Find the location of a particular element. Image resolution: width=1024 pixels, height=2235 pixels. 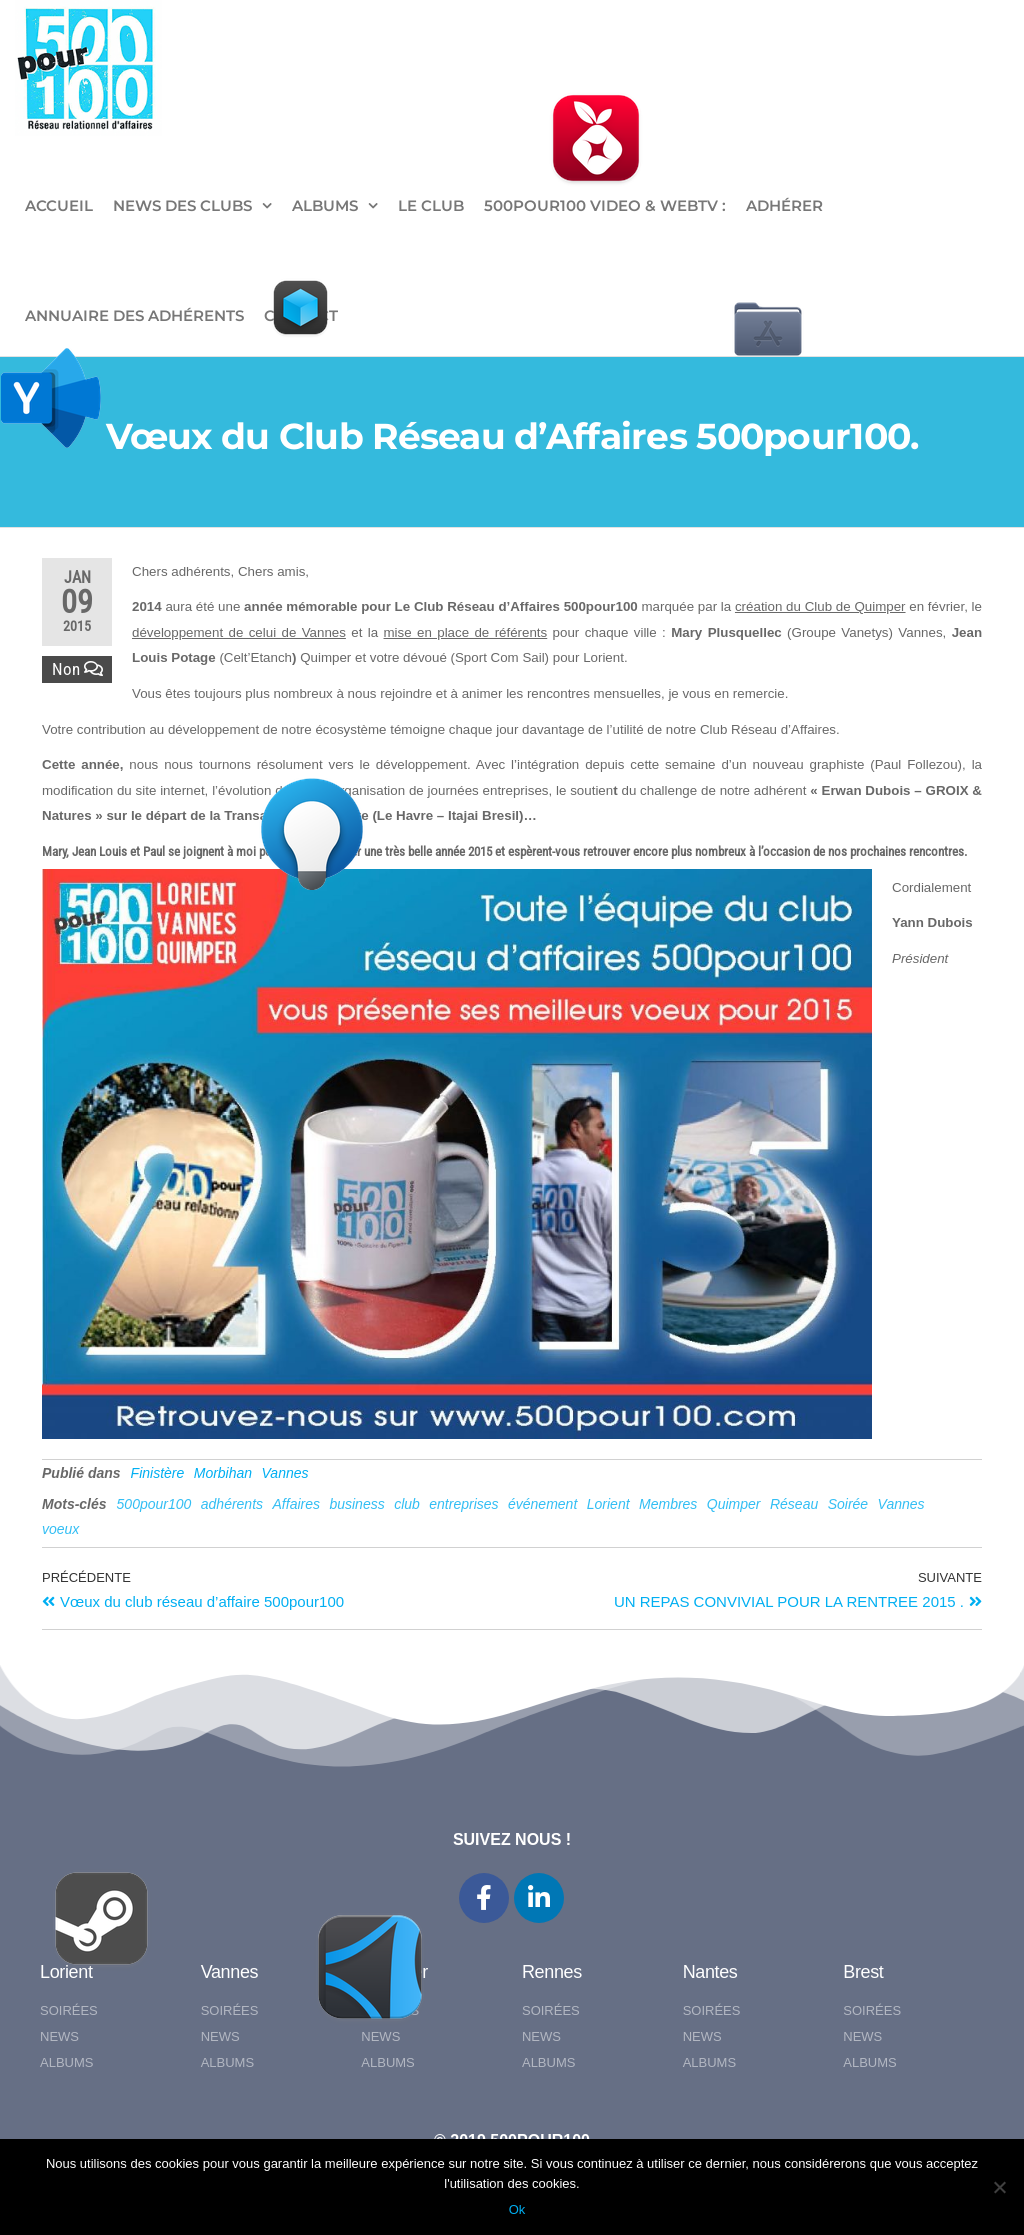

open templates folder is located at coordinates (768, 329).